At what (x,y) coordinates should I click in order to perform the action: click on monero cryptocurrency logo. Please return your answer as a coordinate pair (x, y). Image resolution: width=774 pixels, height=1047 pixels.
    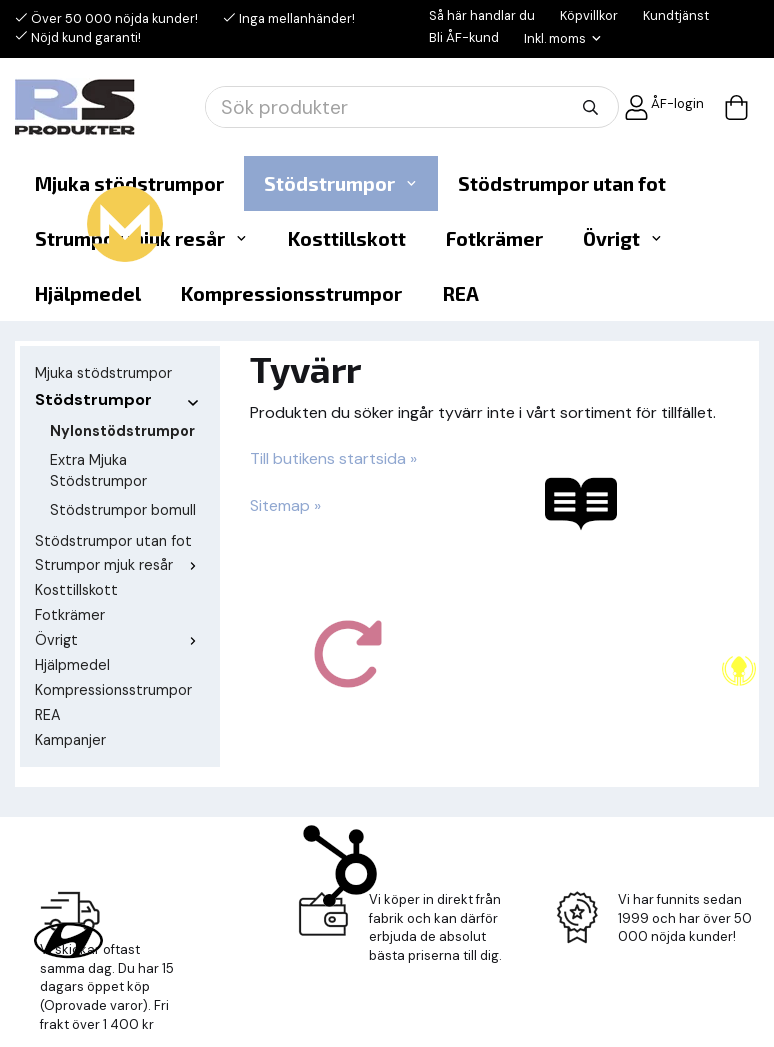
    Looking at the image, I should click on (125, 224).